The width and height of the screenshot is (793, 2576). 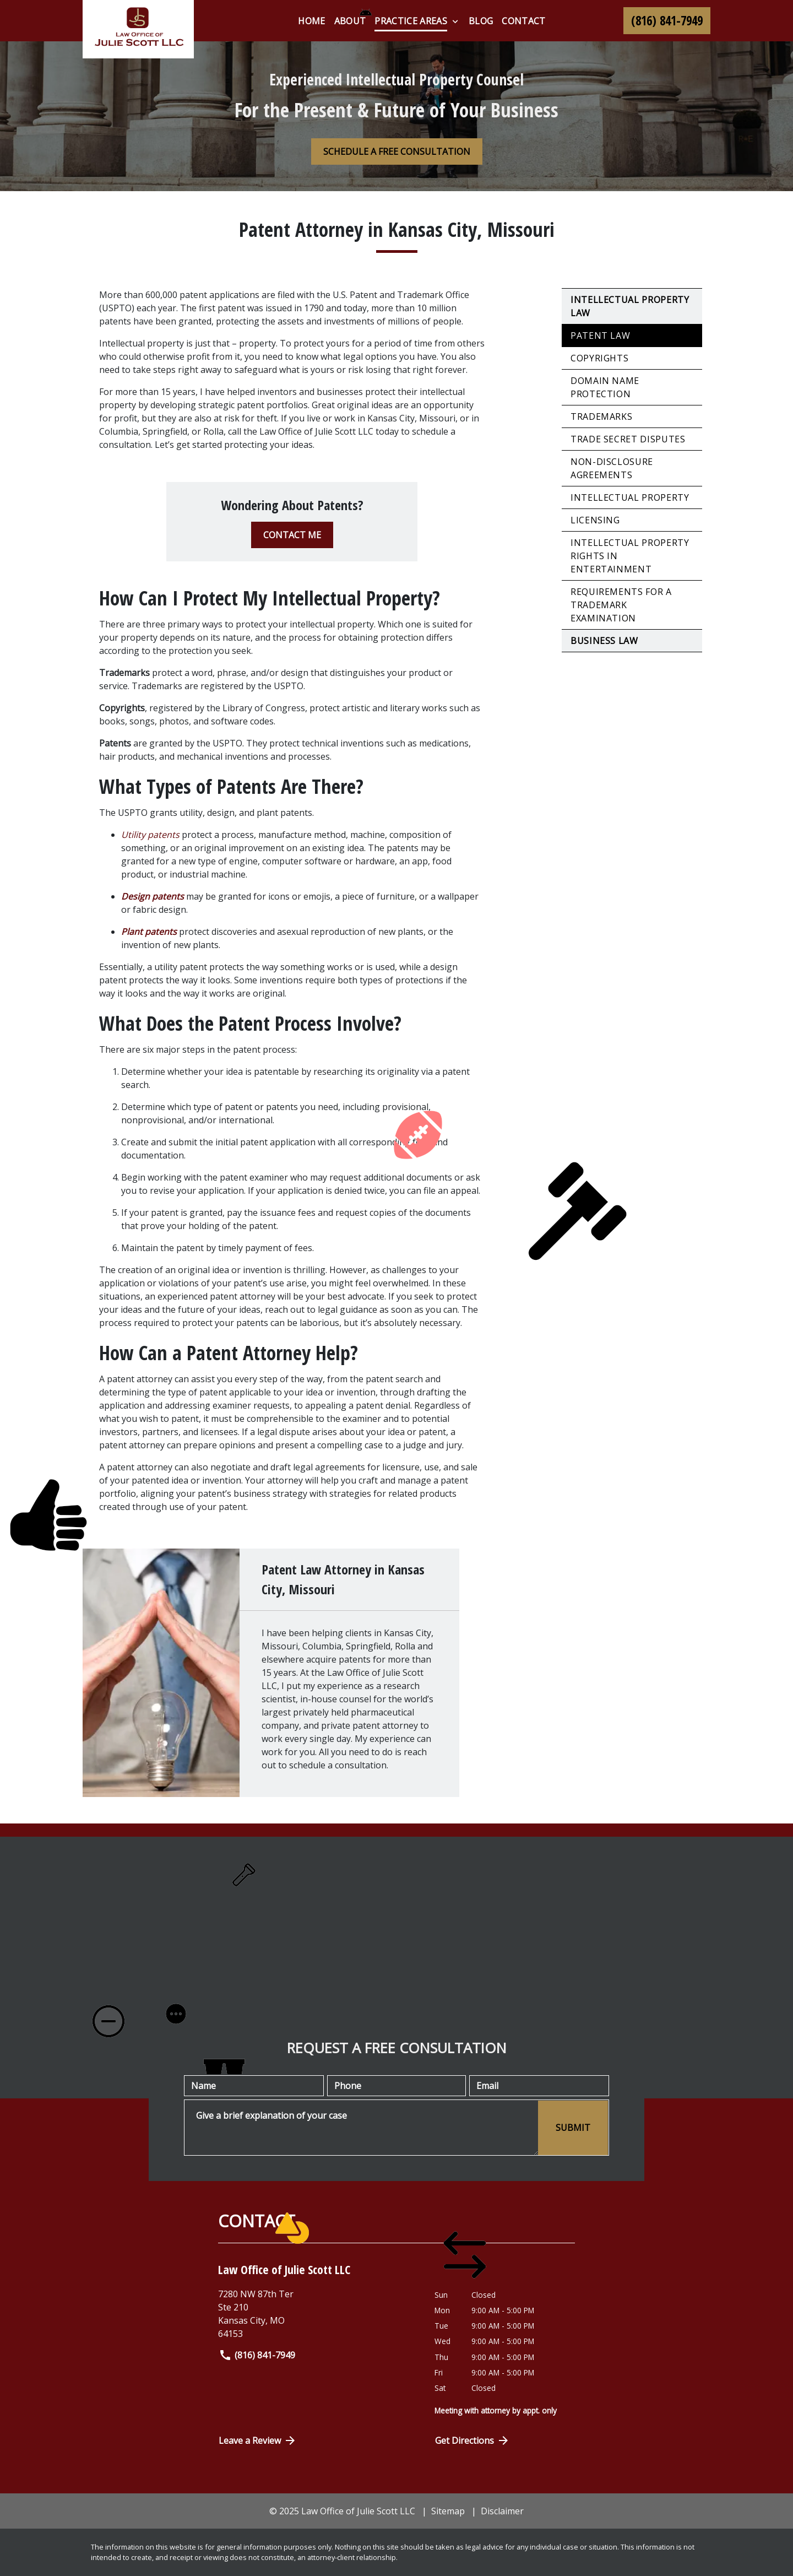 I want to click on access legal terms and conditions, so click(x=574, y=1214).